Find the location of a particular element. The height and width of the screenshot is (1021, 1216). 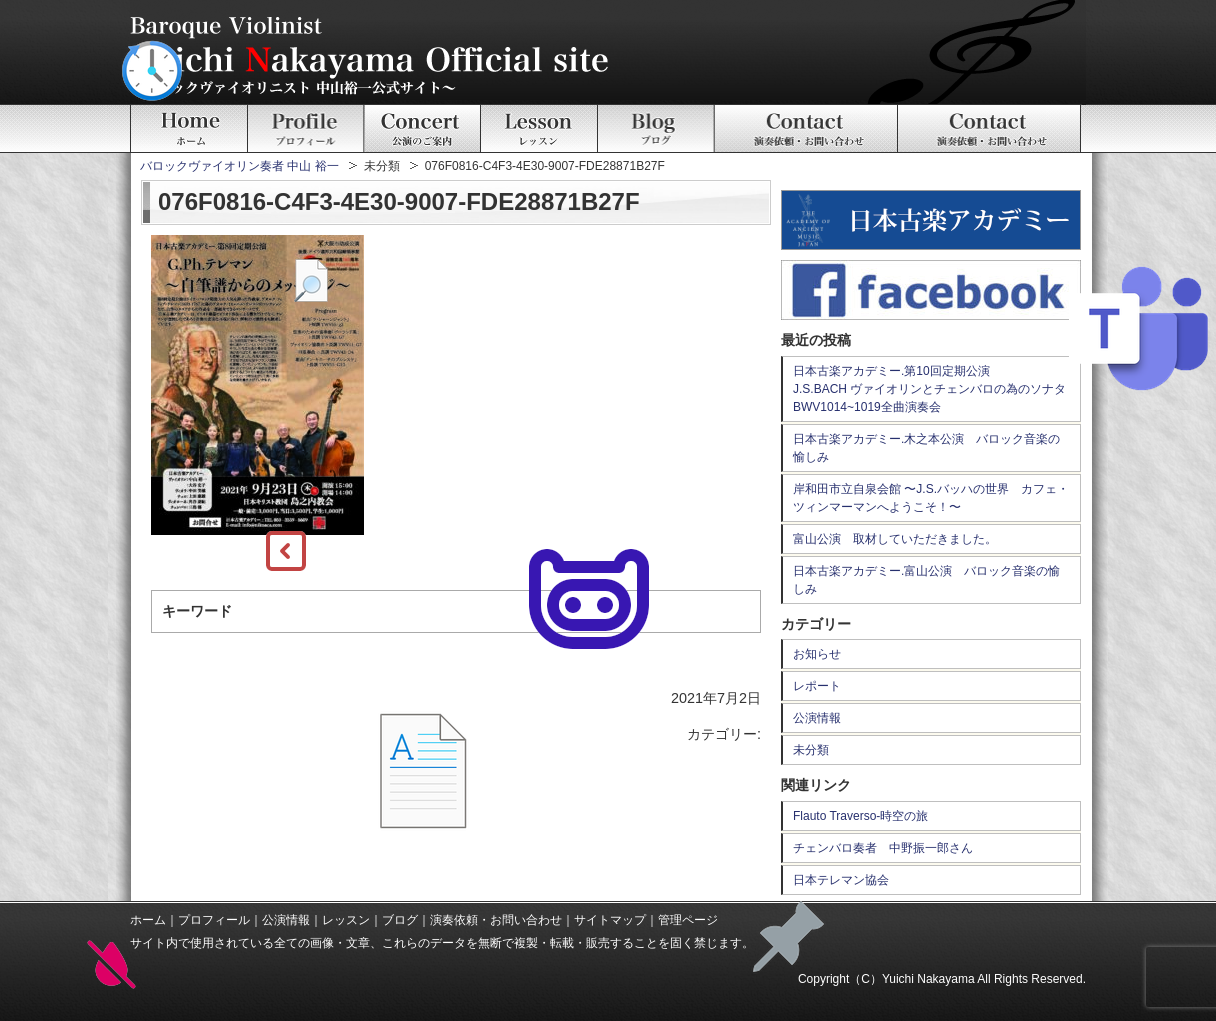

navigate to the previous page or screen is located at coordinates (286, 551).